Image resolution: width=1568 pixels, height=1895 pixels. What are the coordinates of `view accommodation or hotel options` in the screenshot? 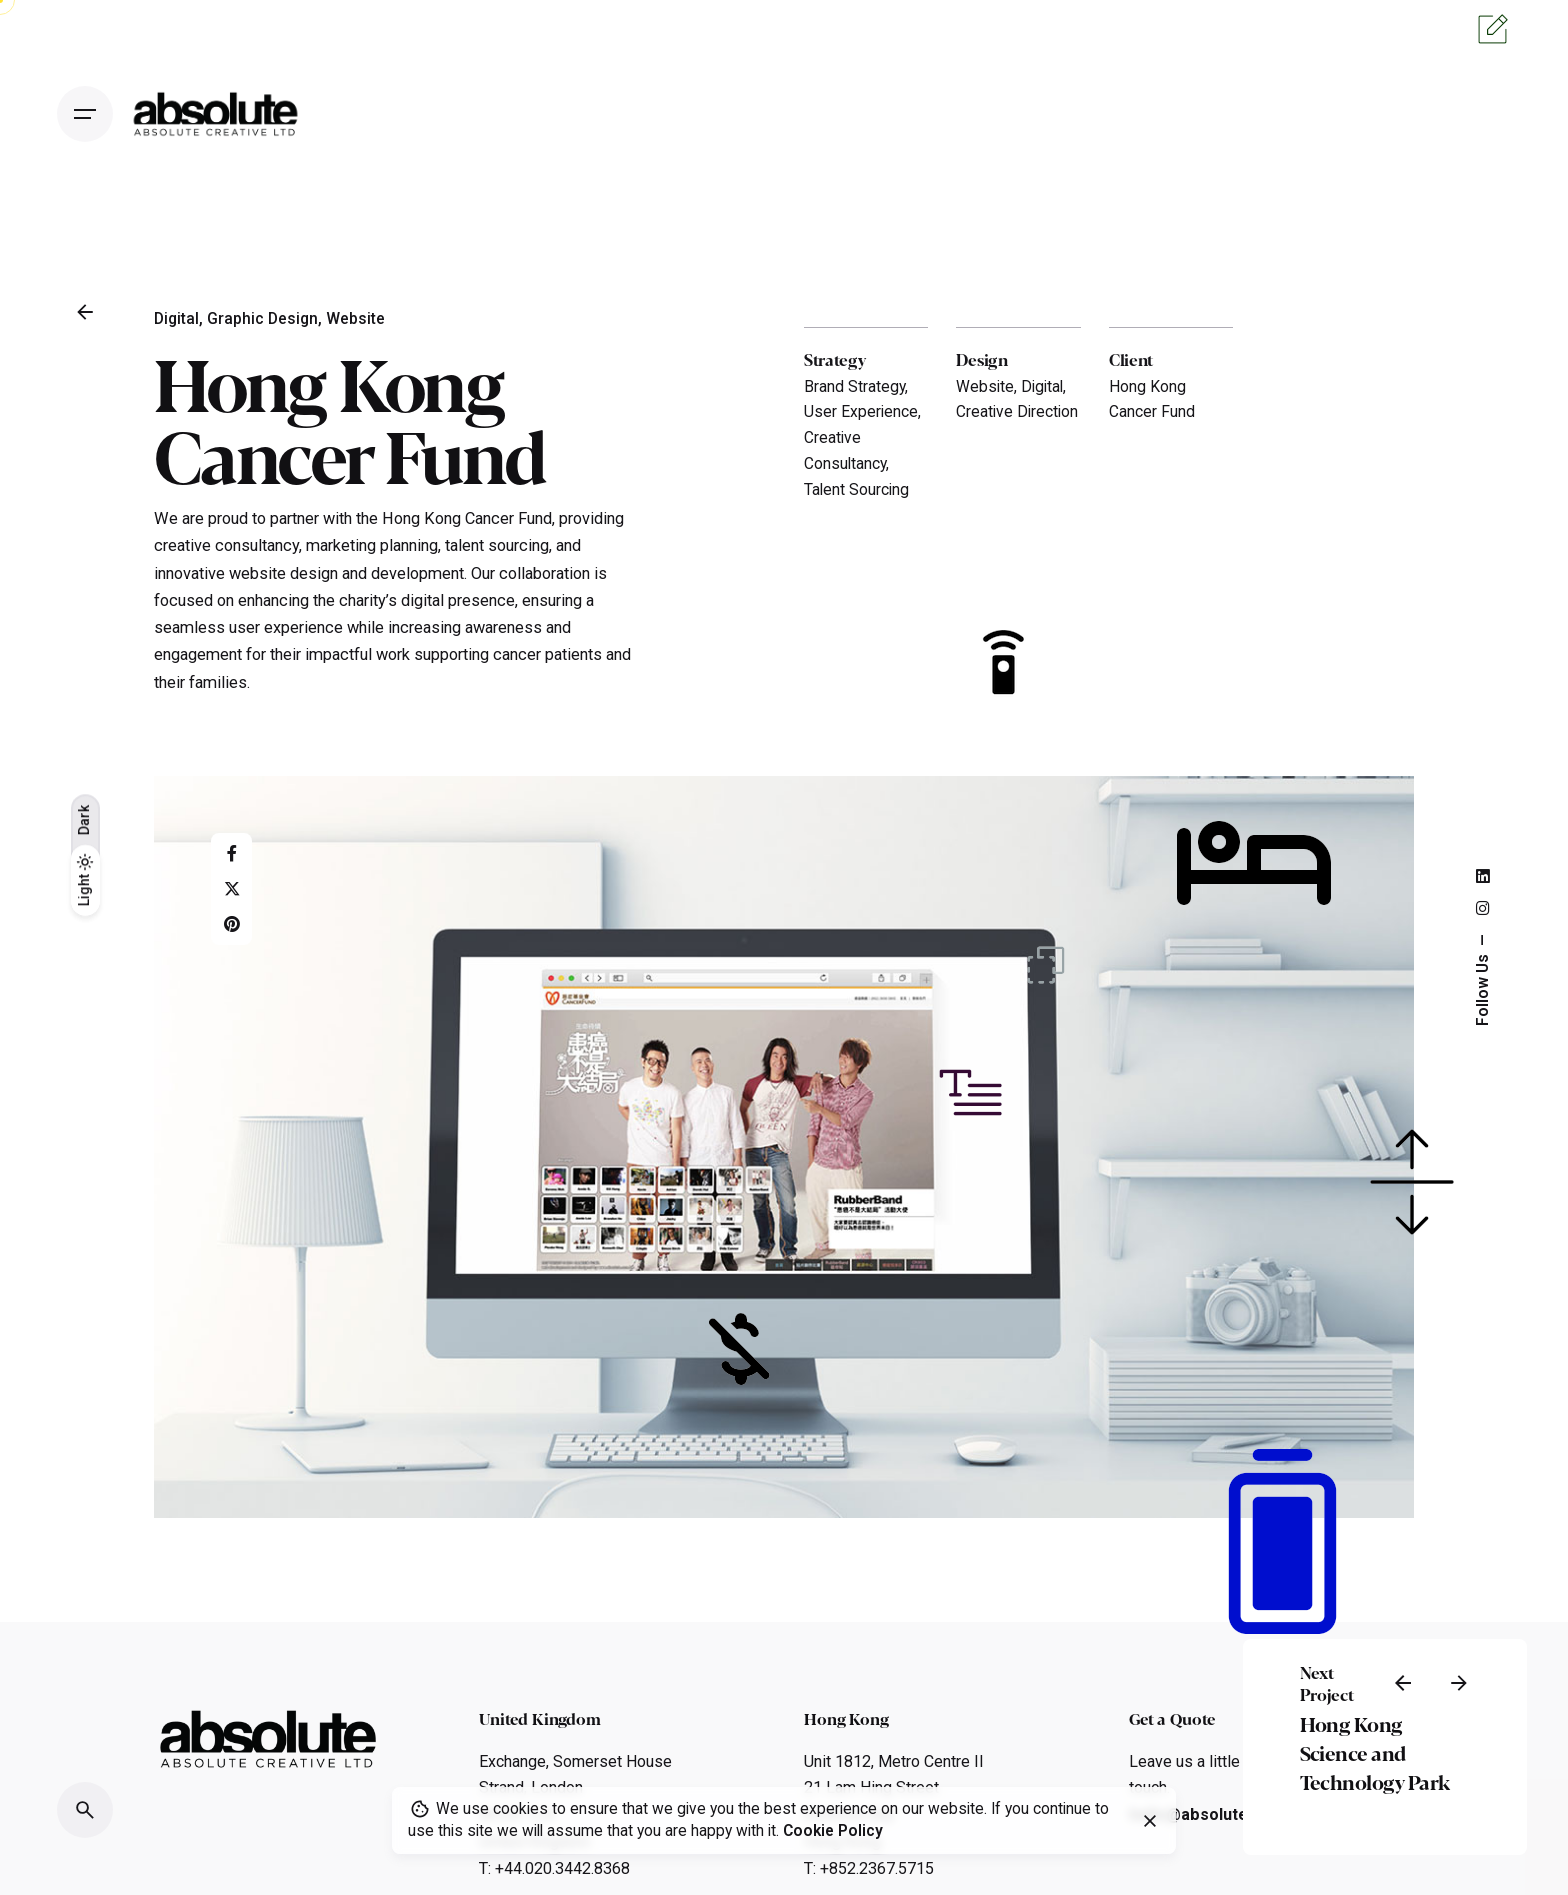 It's located at (1254, 863).